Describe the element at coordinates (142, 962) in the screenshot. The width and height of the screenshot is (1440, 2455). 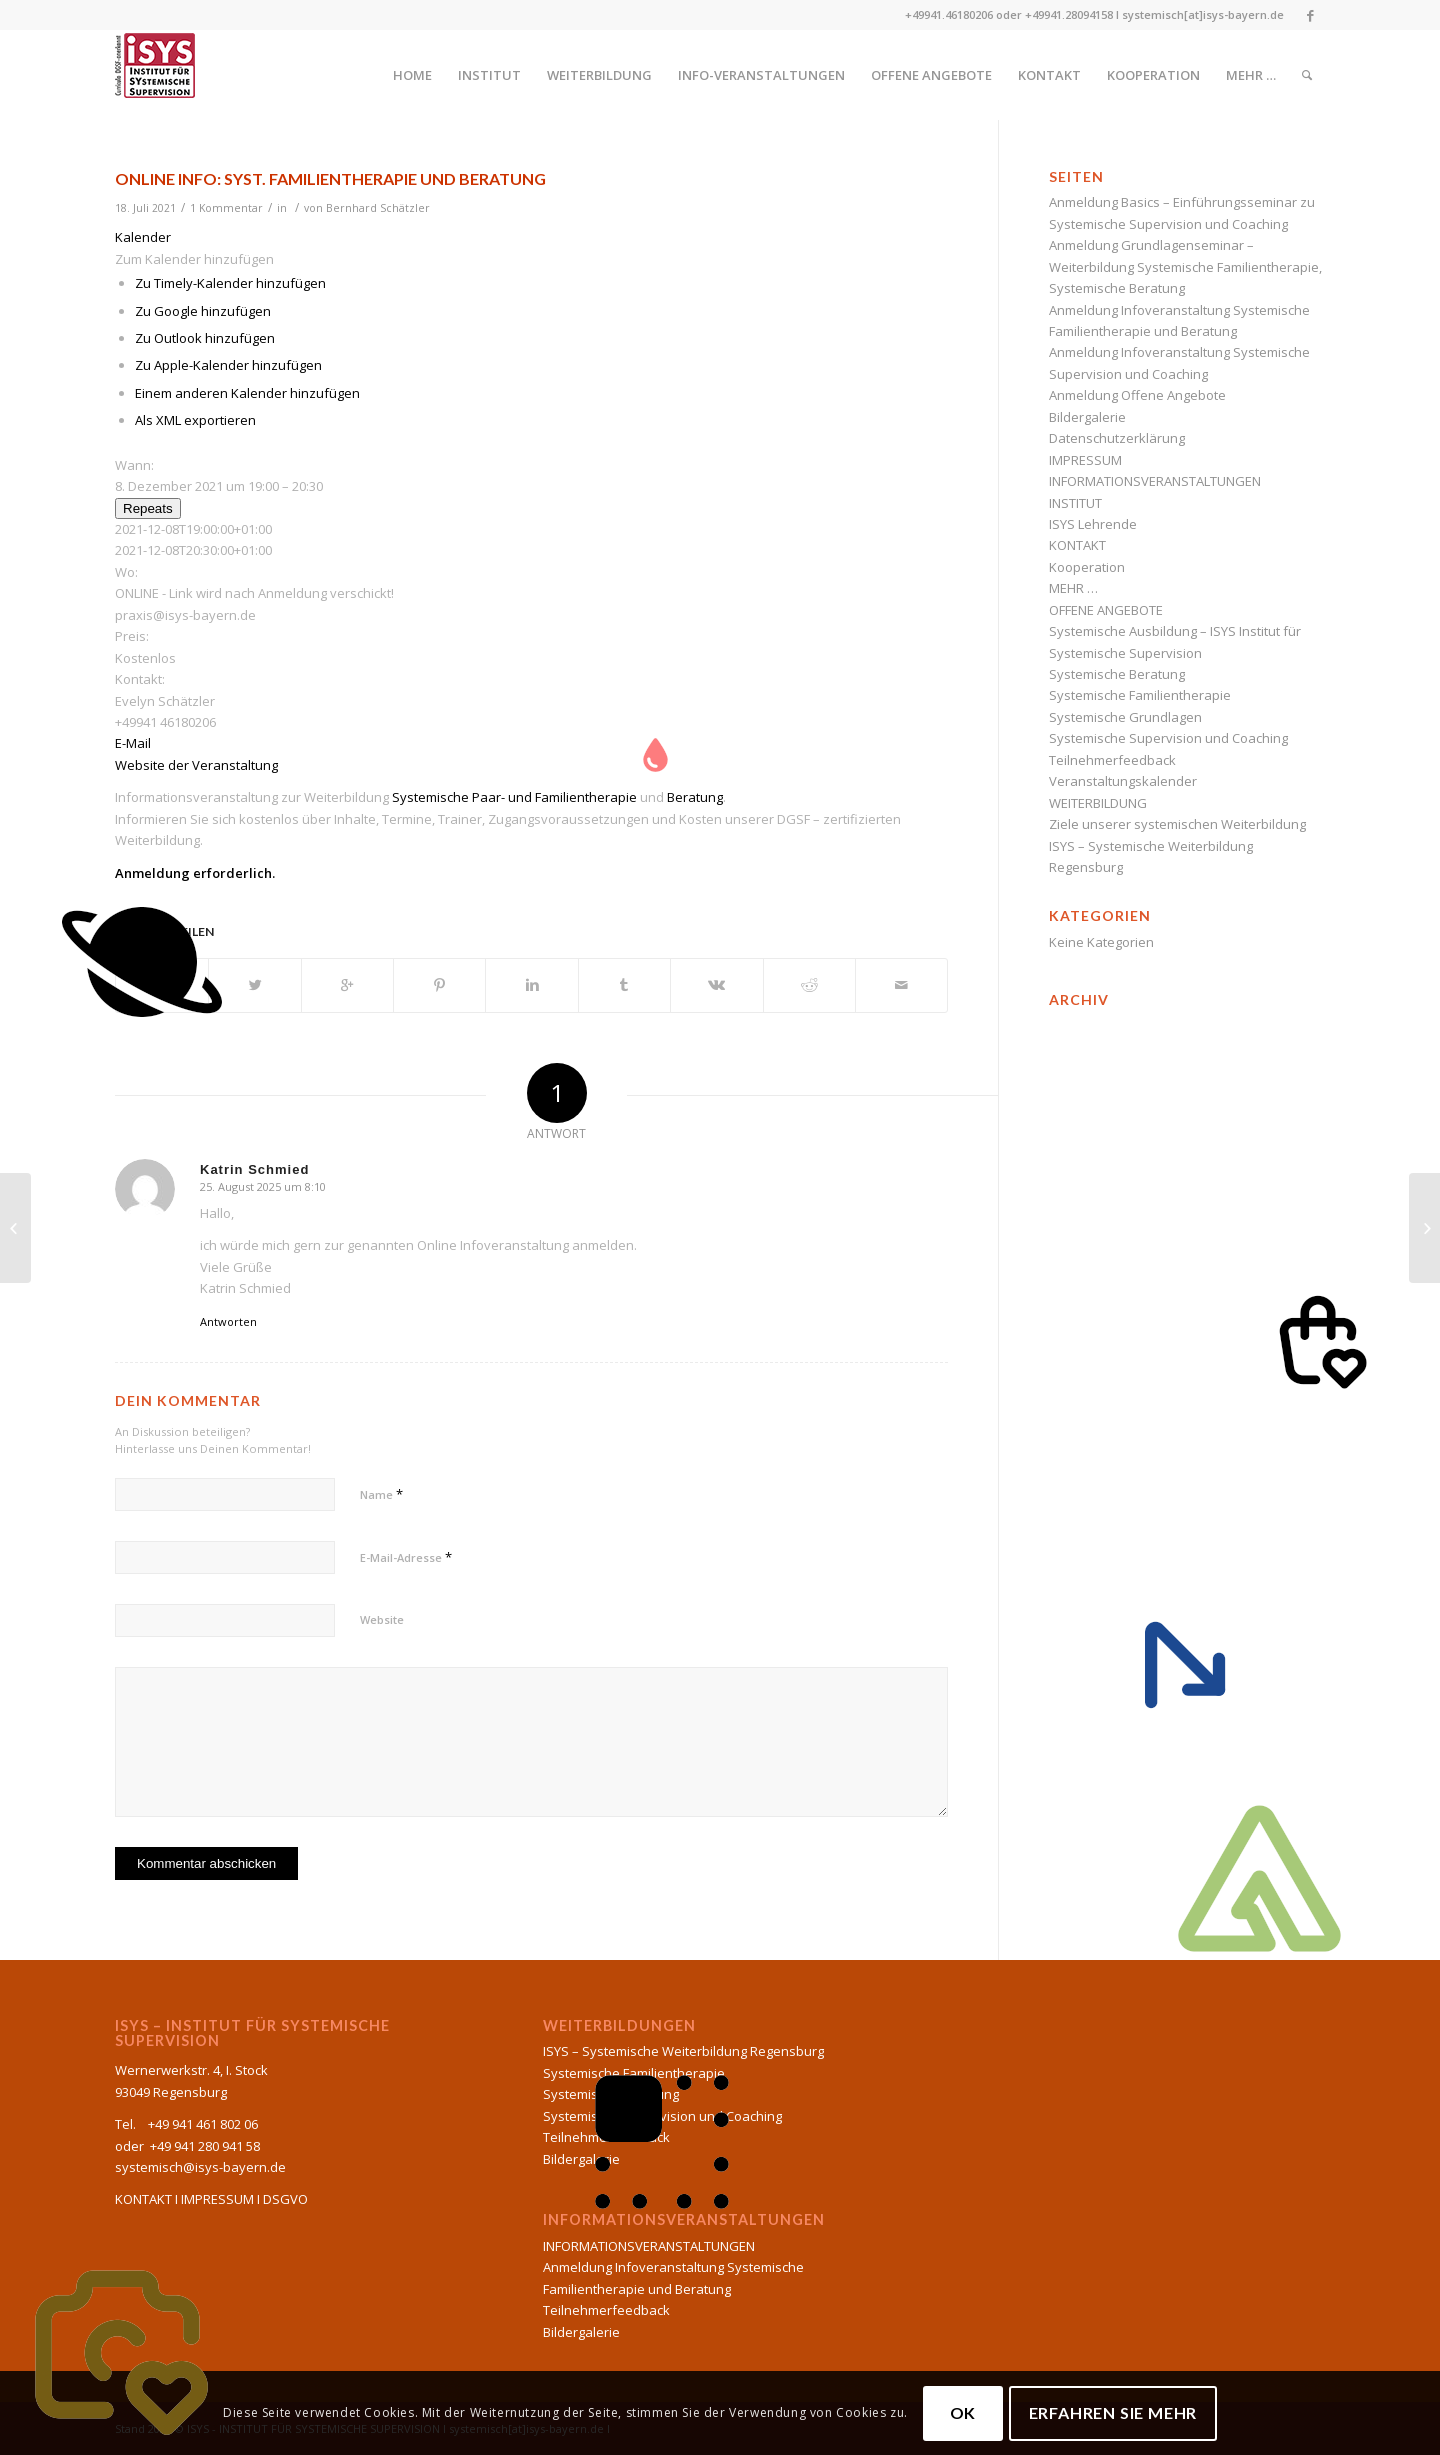
I see `explore global or worldwide content` at that location.